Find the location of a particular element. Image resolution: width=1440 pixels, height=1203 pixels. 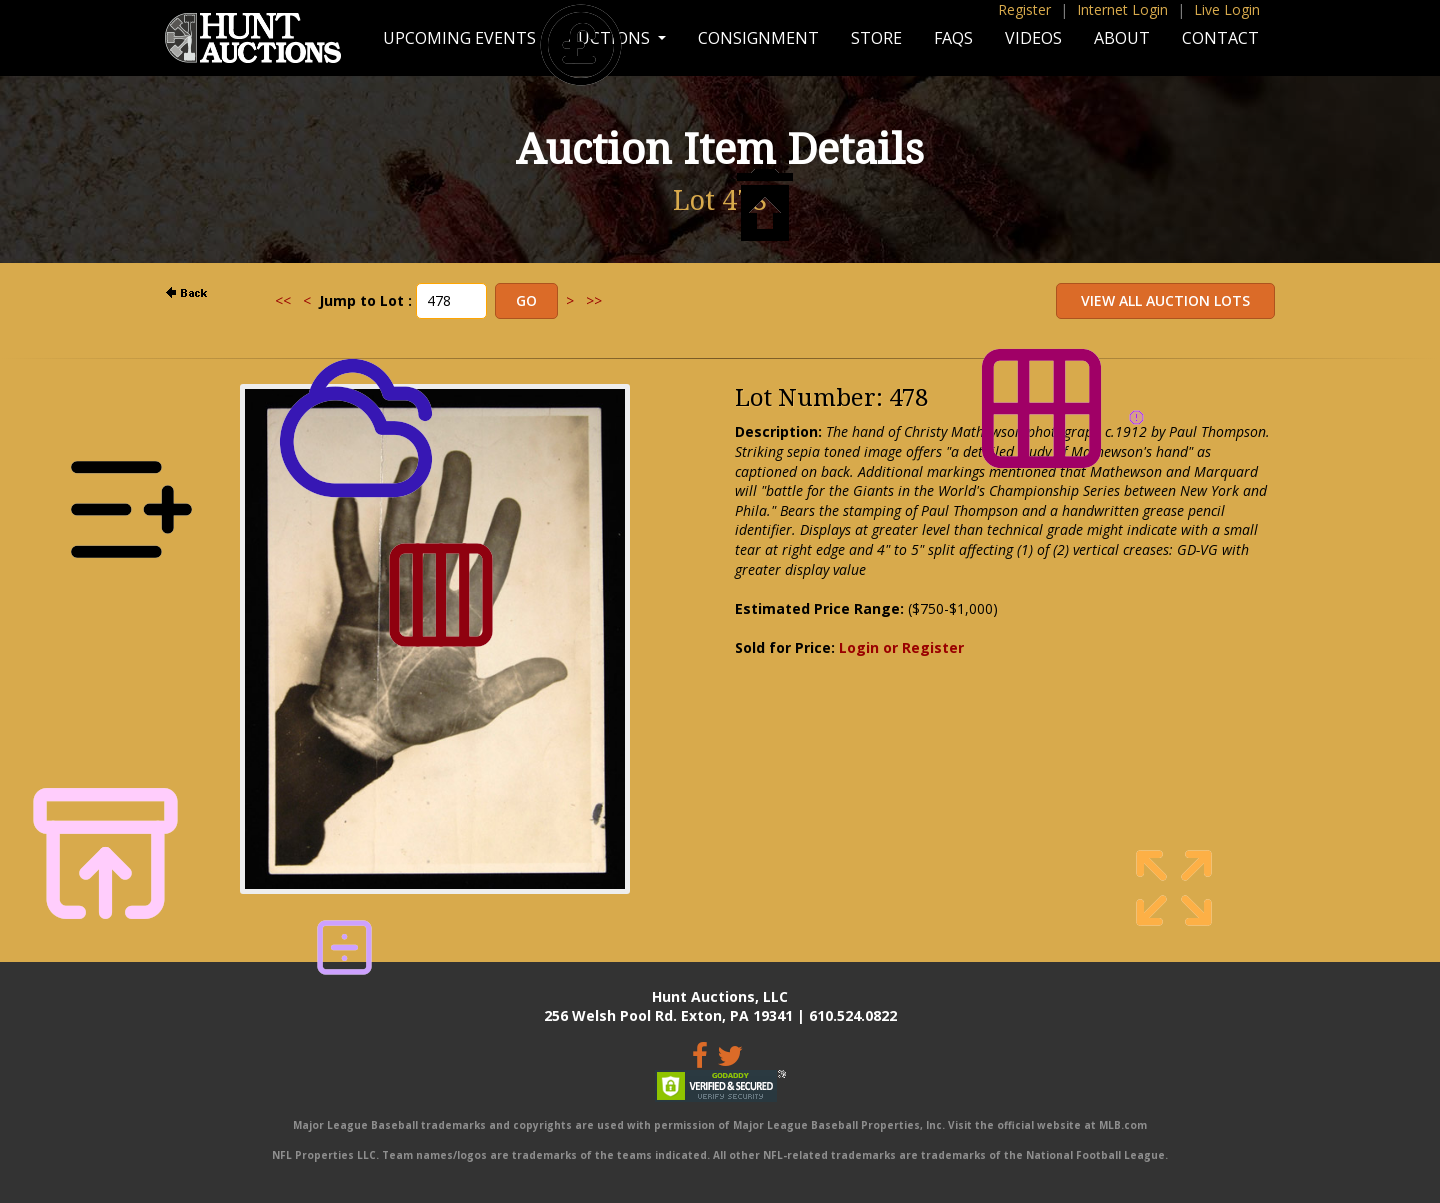

indicates a warning or critical alert is located at coordinates (1136, 417).